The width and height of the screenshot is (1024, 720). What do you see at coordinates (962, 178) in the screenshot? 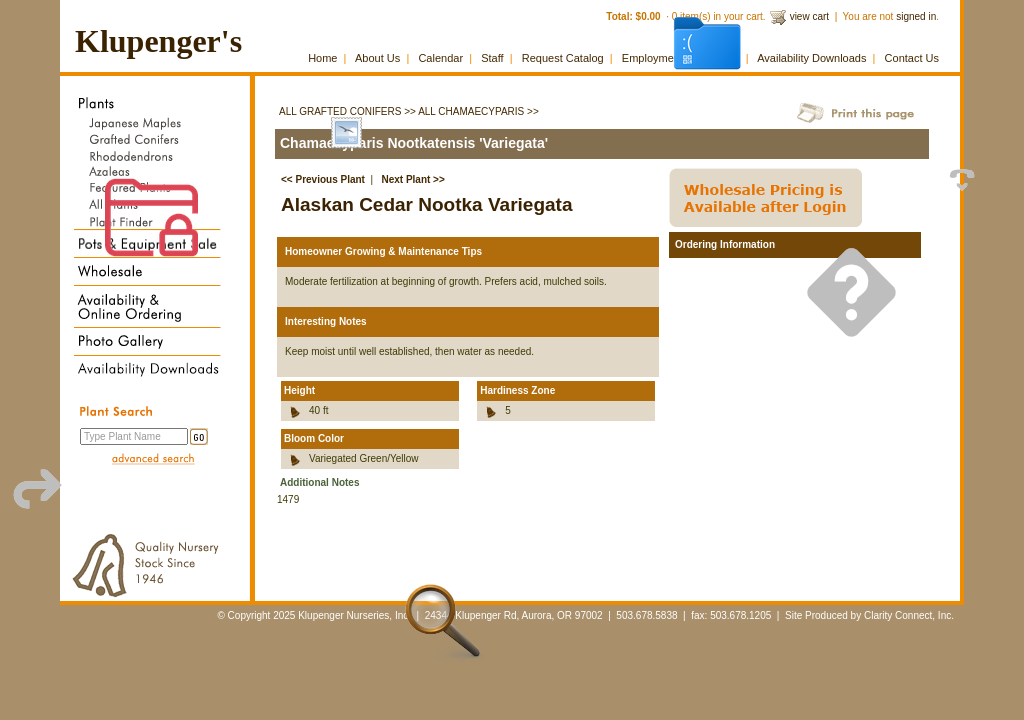
I see `end or hang up a call` at bounding box center [962, 178].